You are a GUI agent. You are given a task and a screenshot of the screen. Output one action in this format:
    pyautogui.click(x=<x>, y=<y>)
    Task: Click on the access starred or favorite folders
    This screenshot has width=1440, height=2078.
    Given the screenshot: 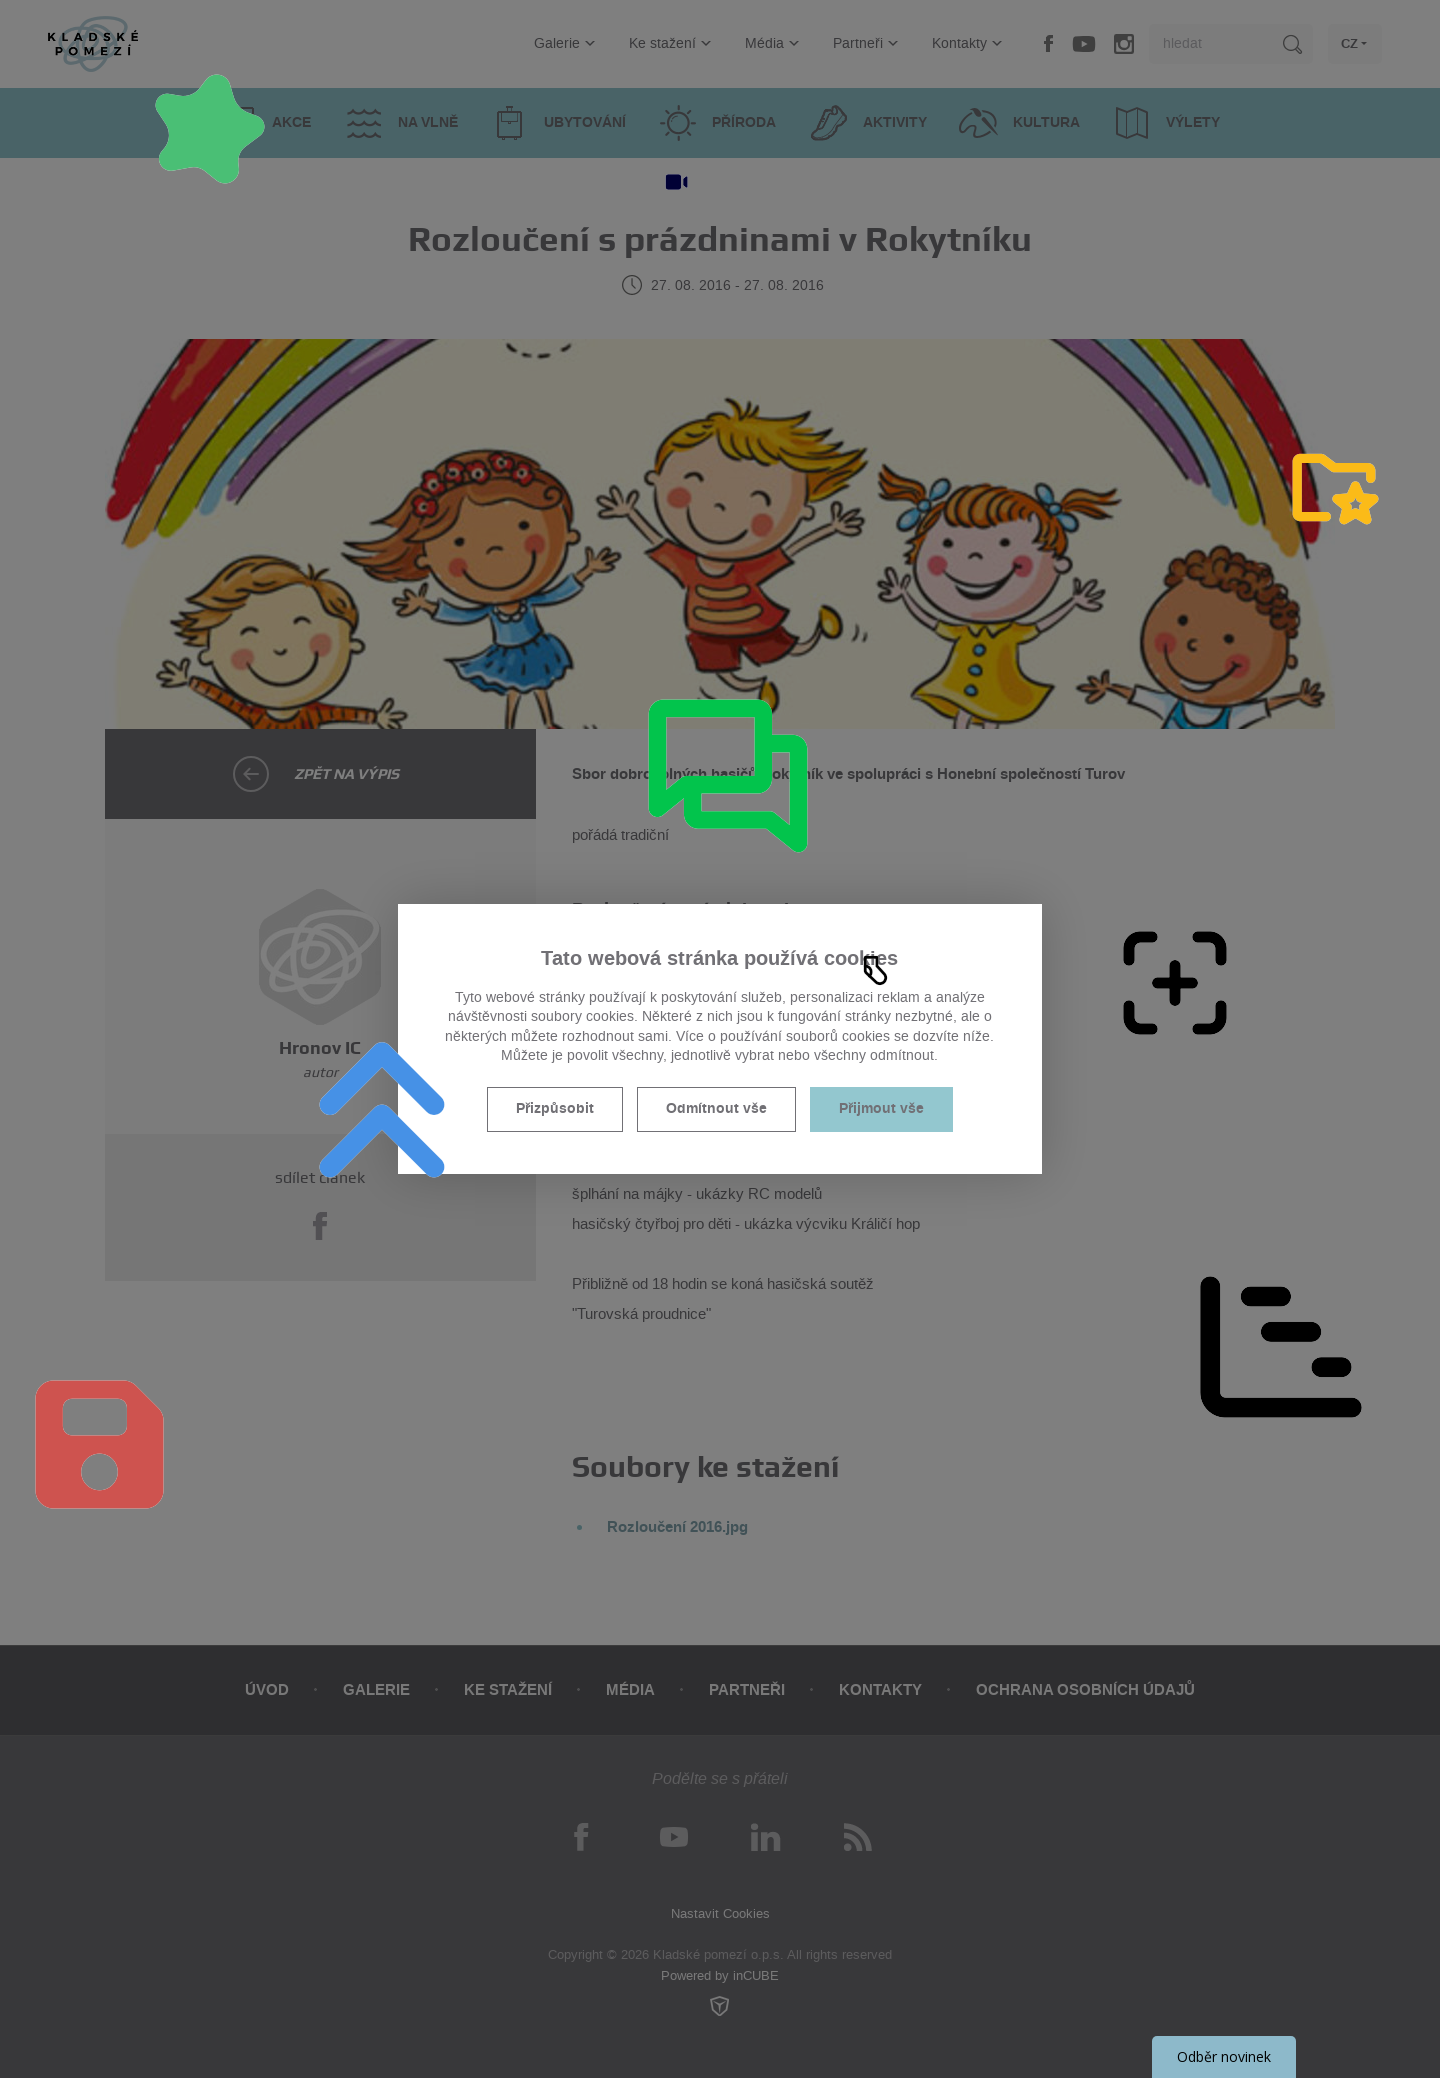 What is the action you would take?
    pyautogui.click(x=1334, y=486)
    